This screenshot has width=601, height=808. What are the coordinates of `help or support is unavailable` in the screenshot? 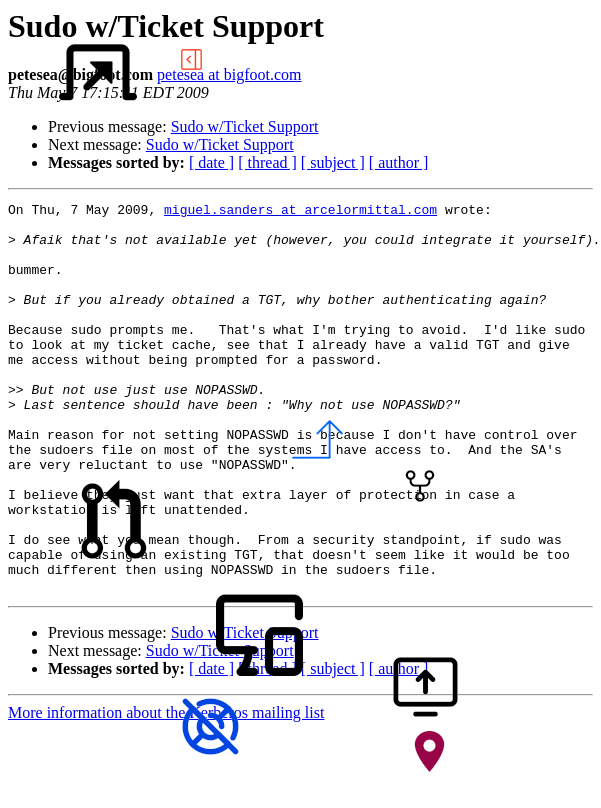 It's located at (210, 726).